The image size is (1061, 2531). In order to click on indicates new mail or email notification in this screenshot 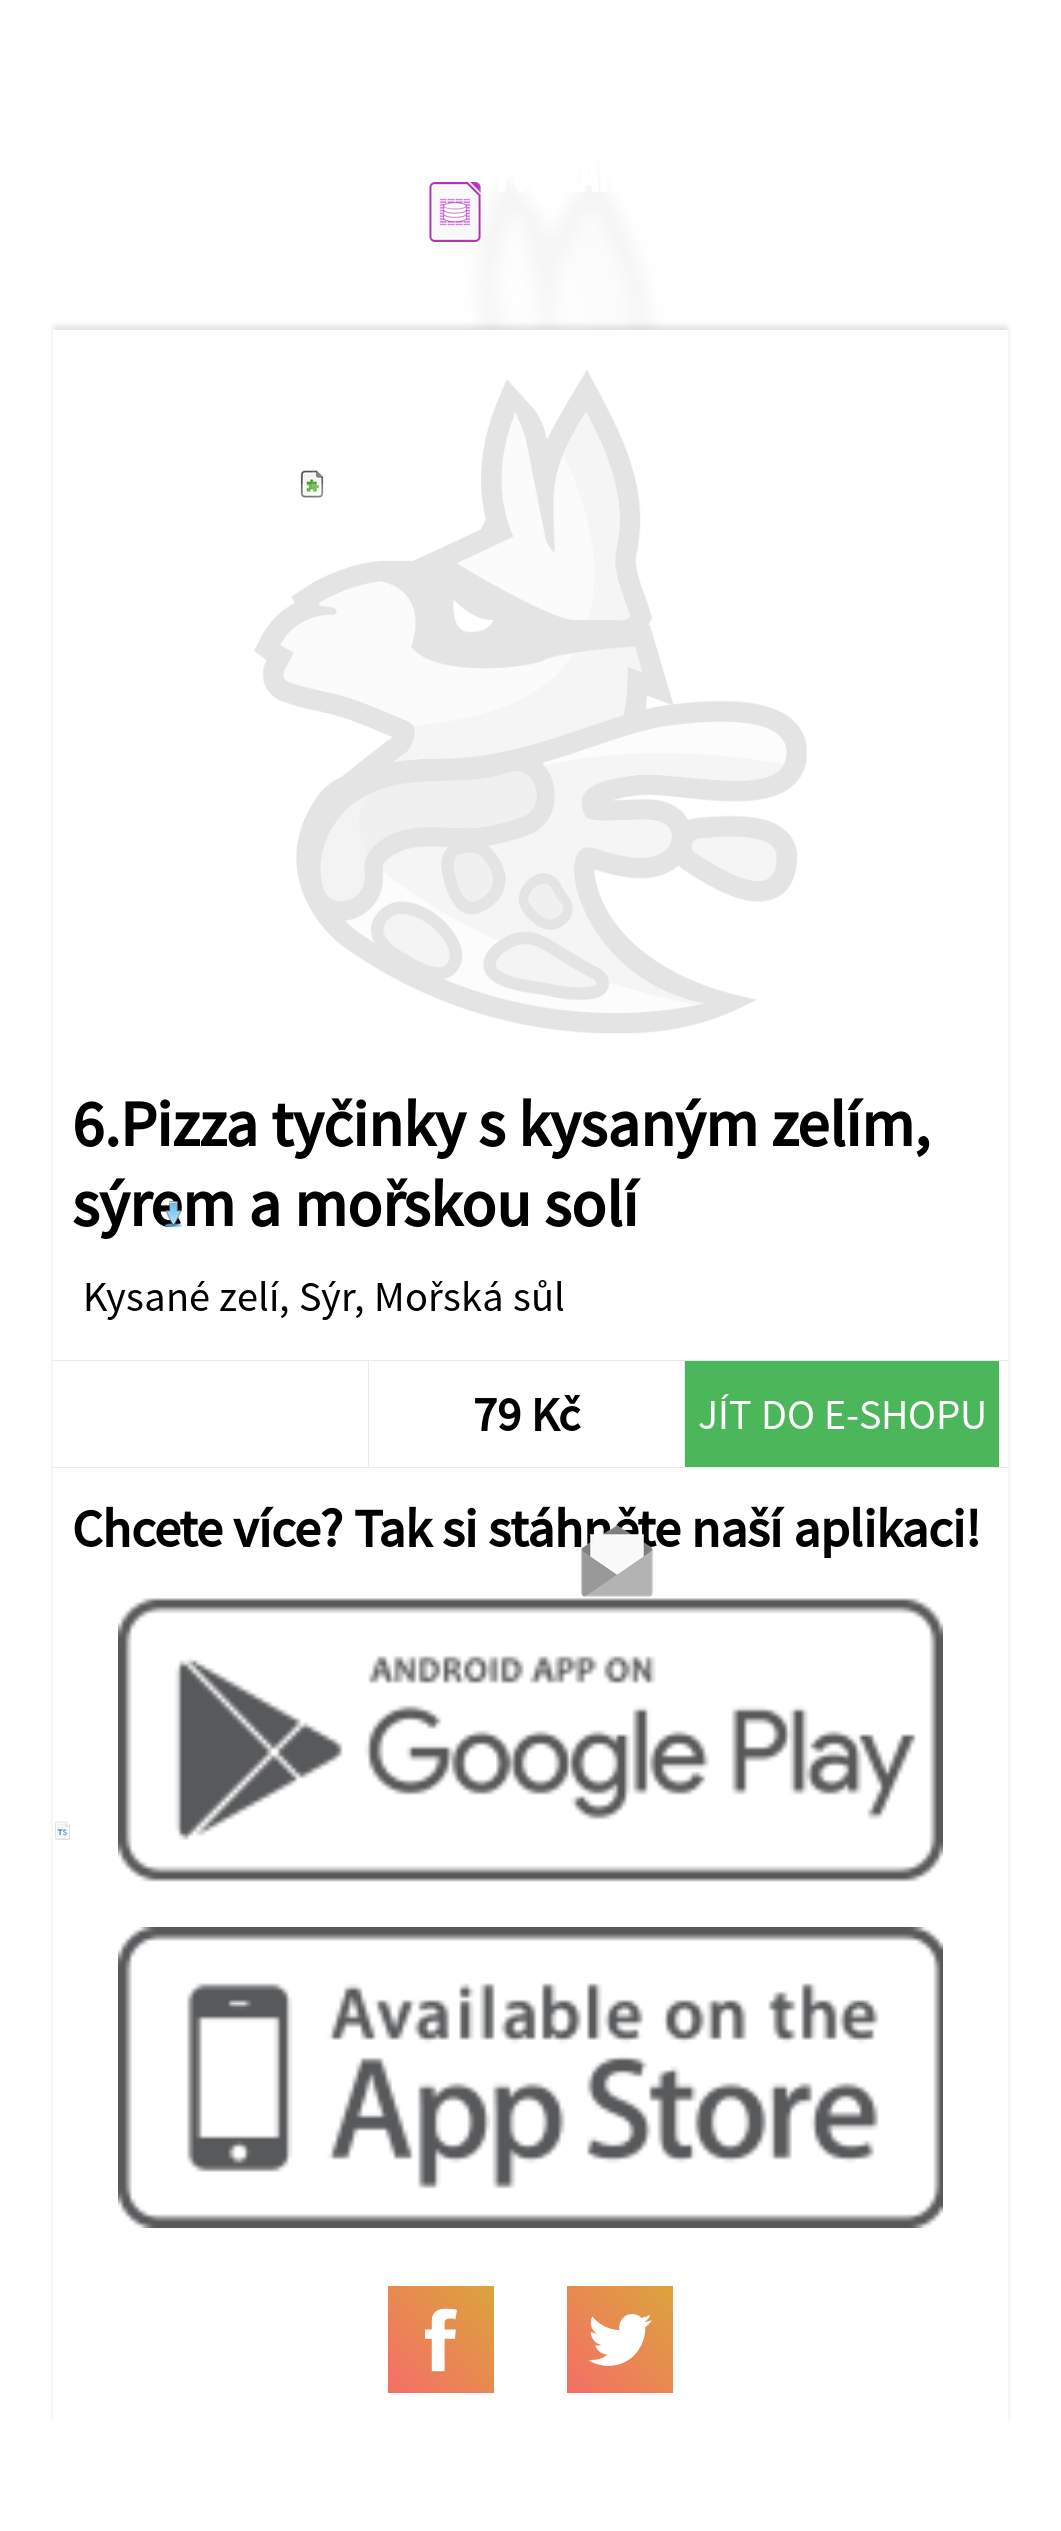, I will do `click(617, 1561)`.